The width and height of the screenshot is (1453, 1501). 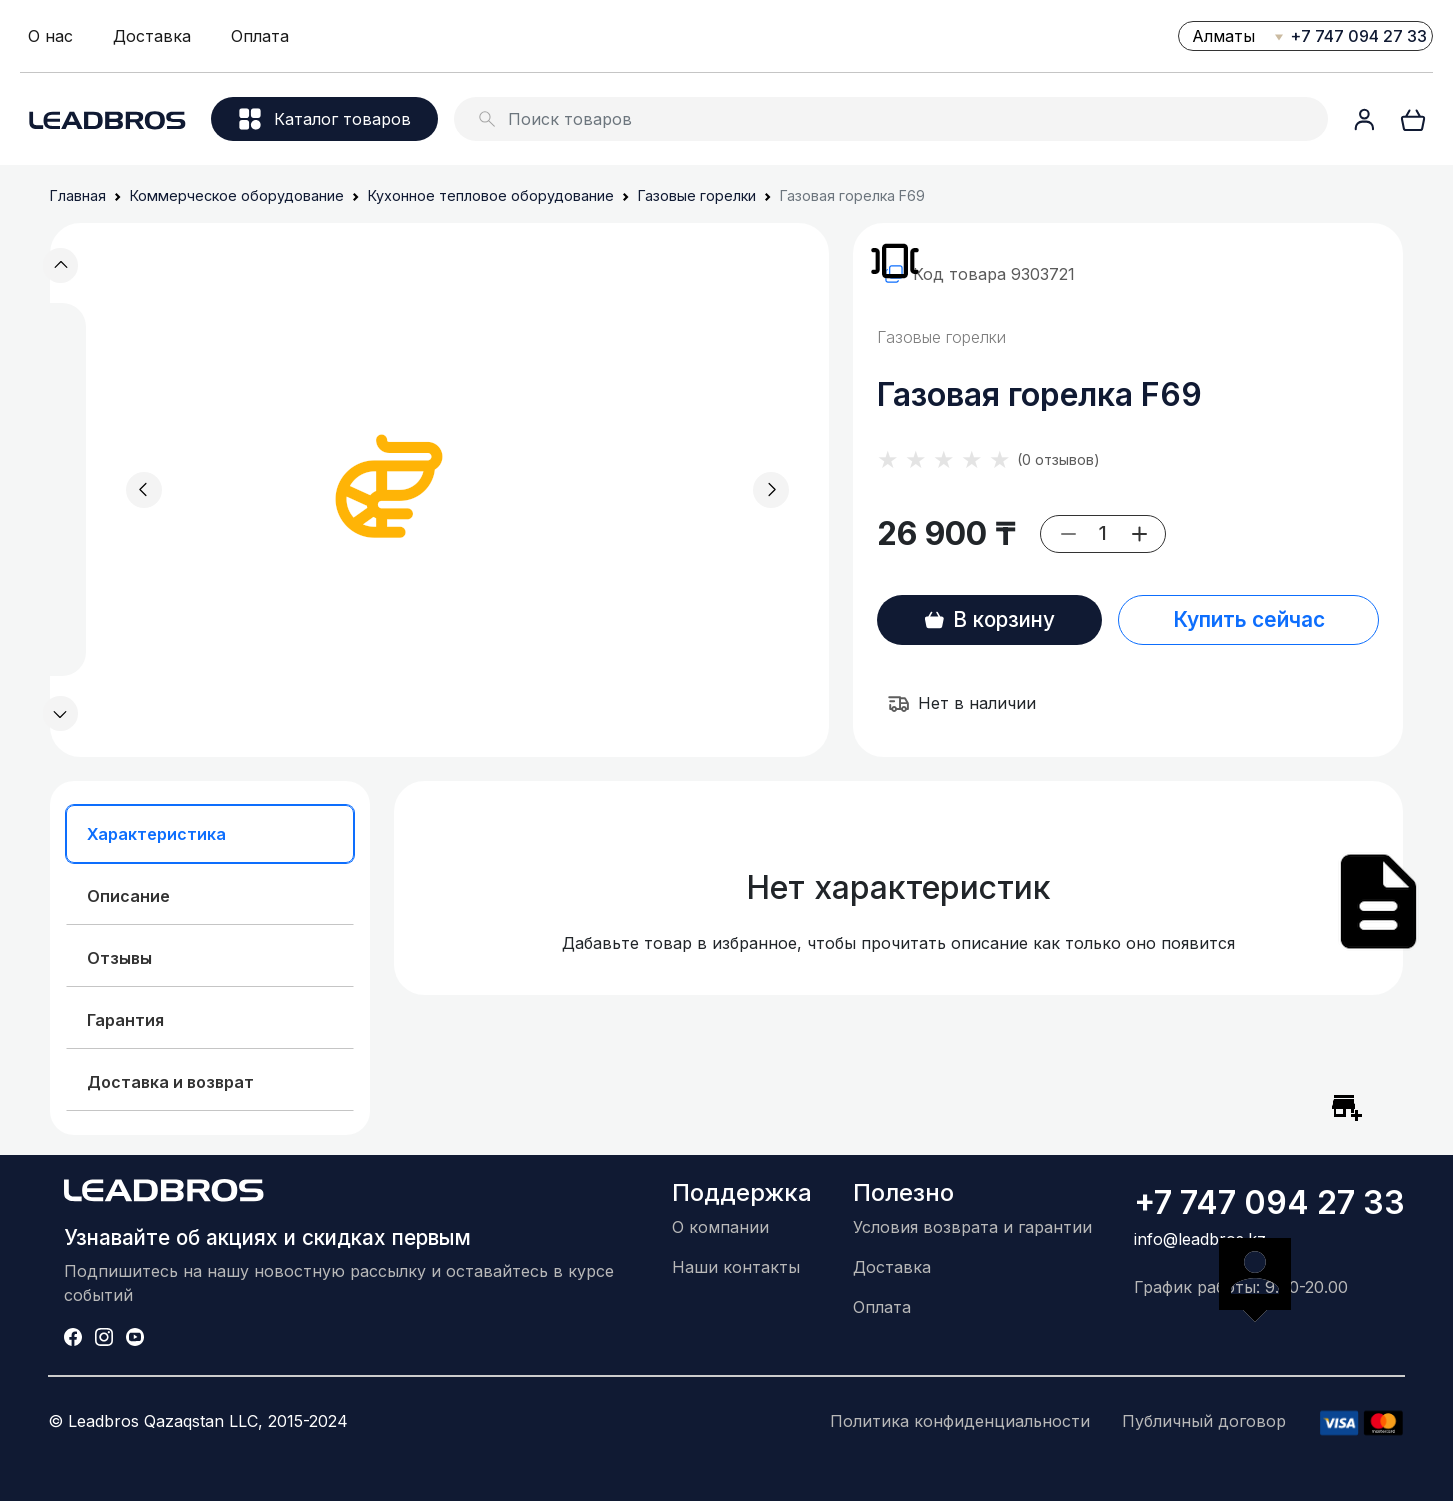 What do you see at coordinates (895, 261) in the screenshot?
I see `navigate through a horizontal image carousel` at bounding box center [895, 261].